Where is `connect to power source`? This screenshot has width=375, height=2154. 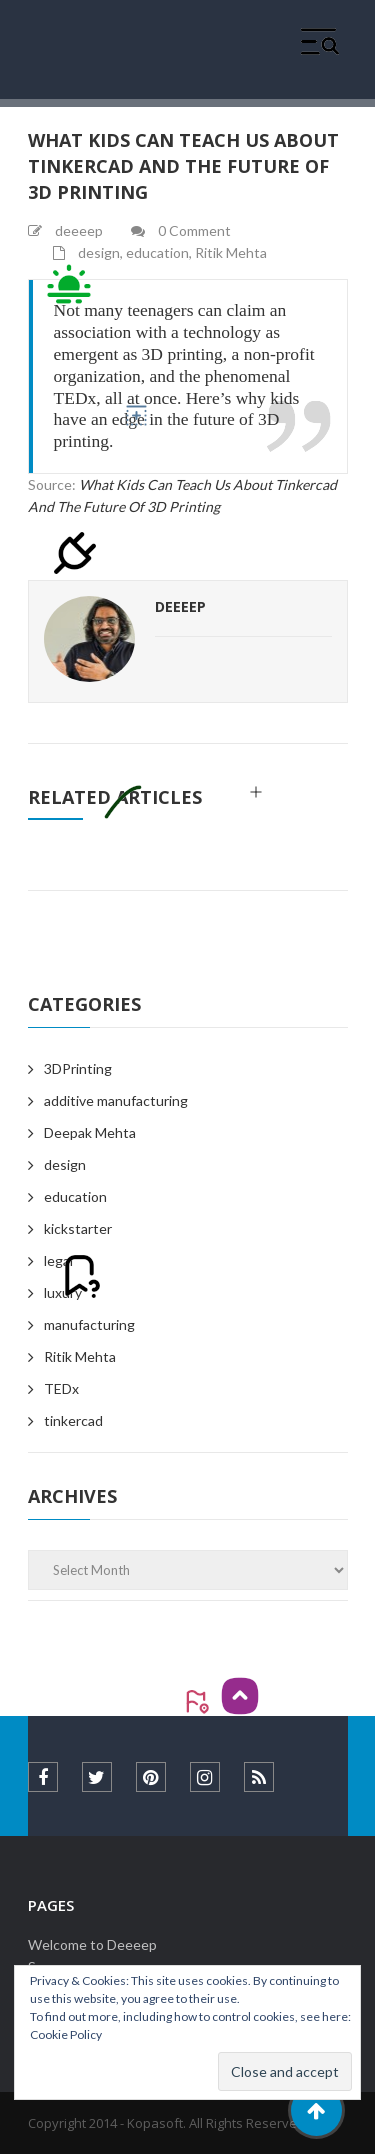
connect to power source is located at coordinates (75, 553).